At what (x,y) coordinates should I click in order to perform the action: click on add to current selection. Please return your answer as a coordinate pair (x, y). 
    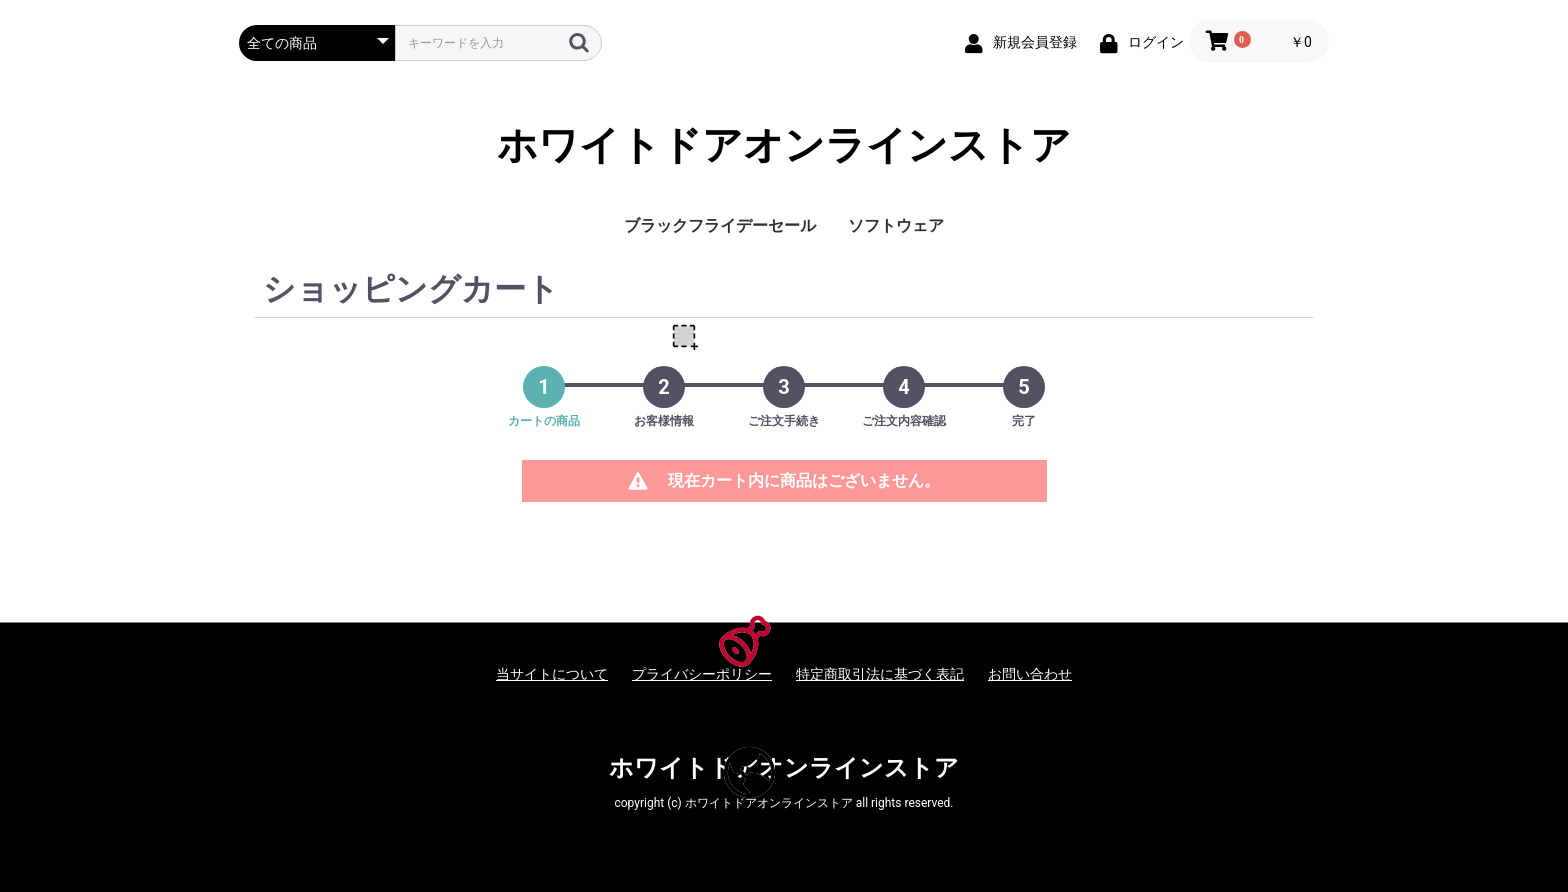
    Looking at the image, I should click on (684, 336).